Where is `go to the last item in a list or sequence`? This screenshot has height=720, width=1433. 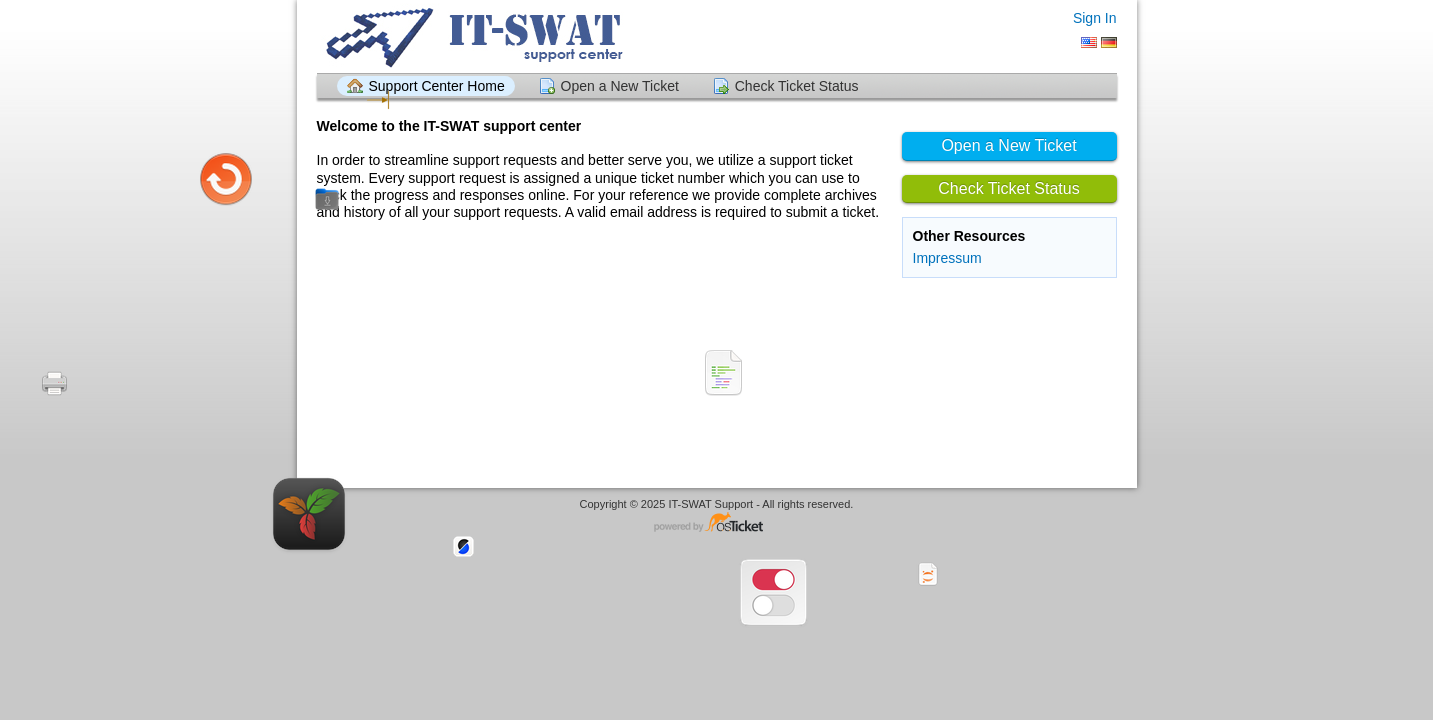 go to the last item in a list or sequence is located at coordinates (378, 100).